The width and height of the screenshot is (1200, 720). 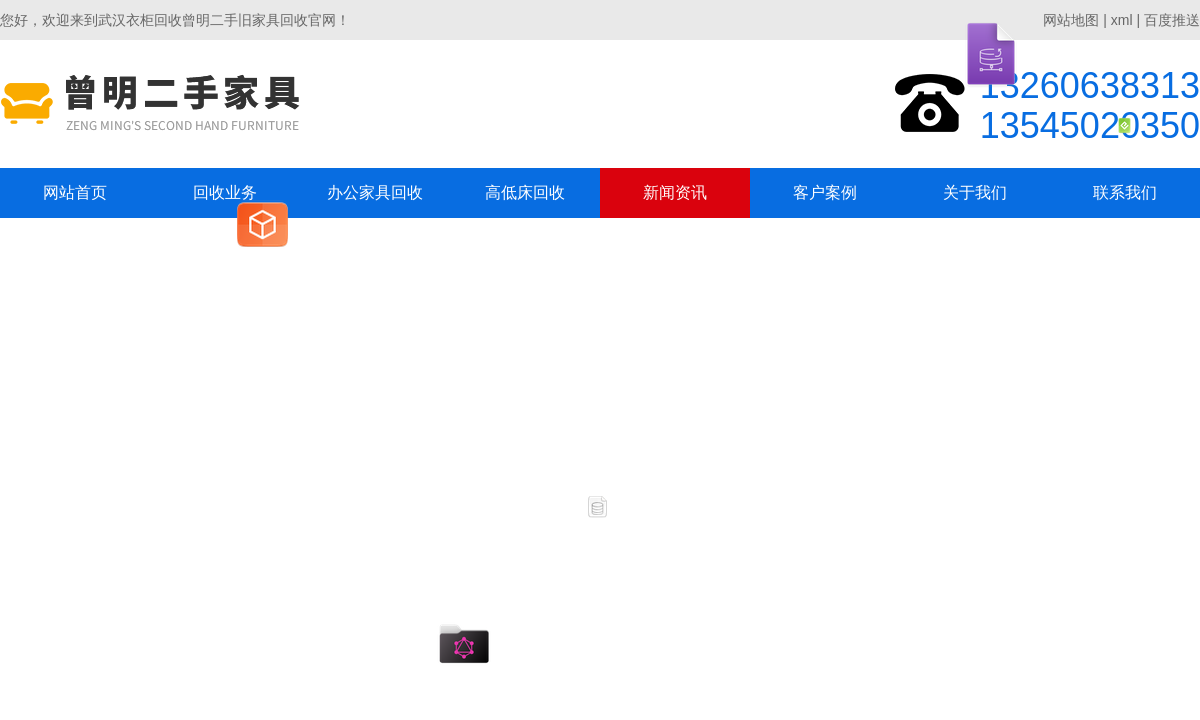 I want to click on open a Blender 3D project file, so click(x=262, y=223).